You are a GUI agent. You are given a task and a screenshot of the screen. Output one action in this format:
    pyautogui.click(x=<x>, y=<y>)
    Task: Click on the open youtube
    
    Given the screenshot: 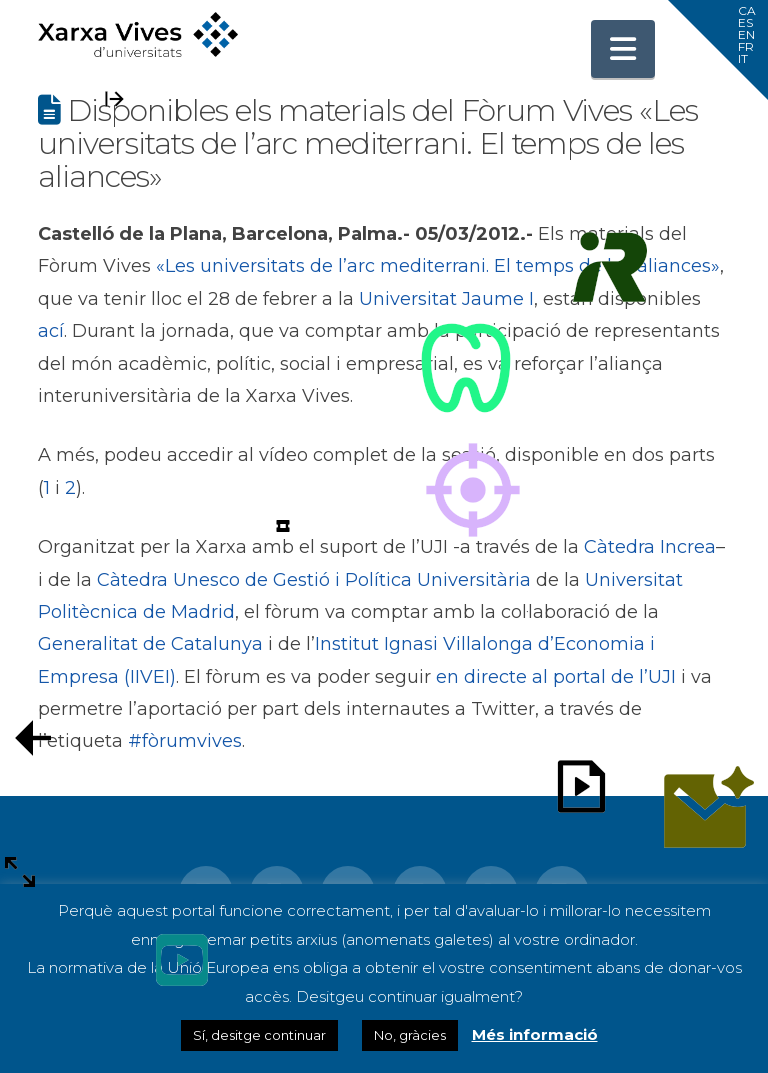 What is the action you would take?
    pyautogui.click(x=182, y=960)
    